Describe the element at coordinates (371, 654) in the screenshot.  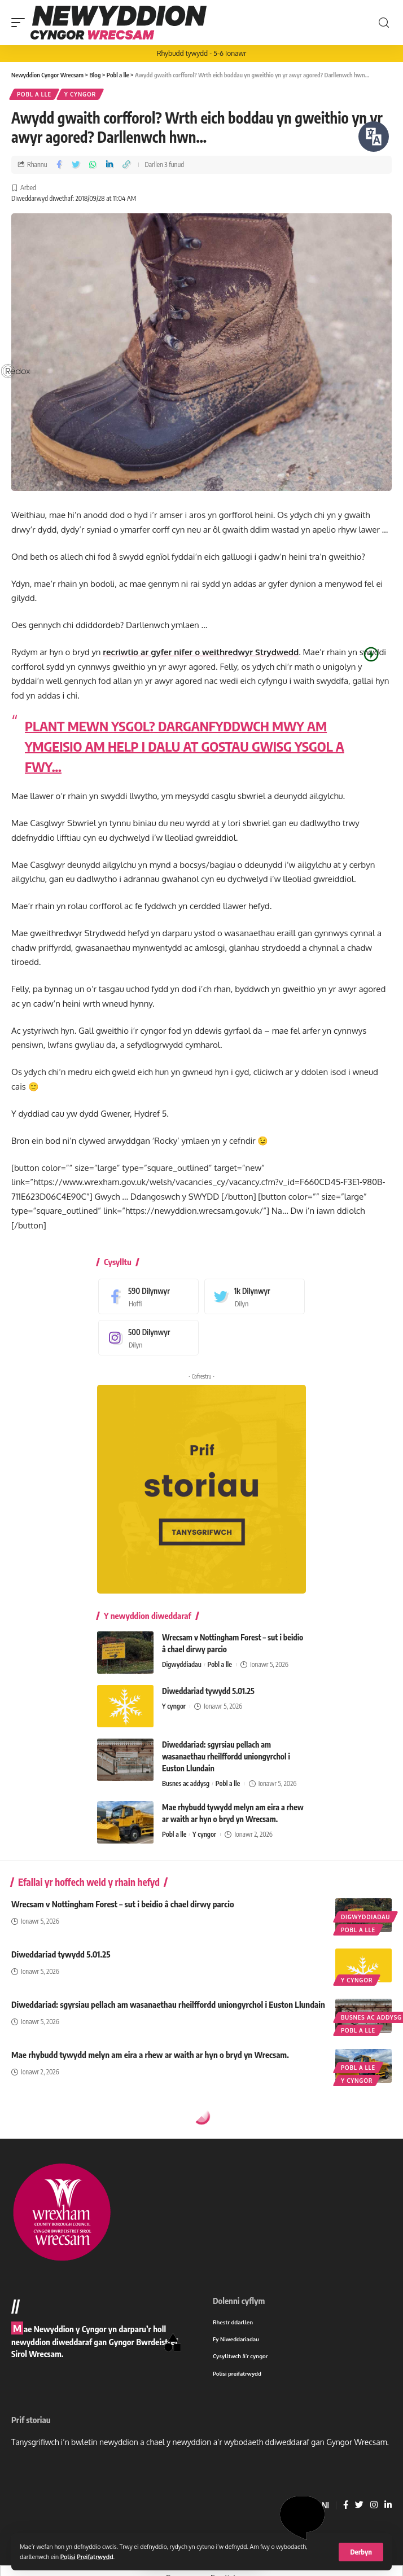
I see `play or access DVD media content` at that location.